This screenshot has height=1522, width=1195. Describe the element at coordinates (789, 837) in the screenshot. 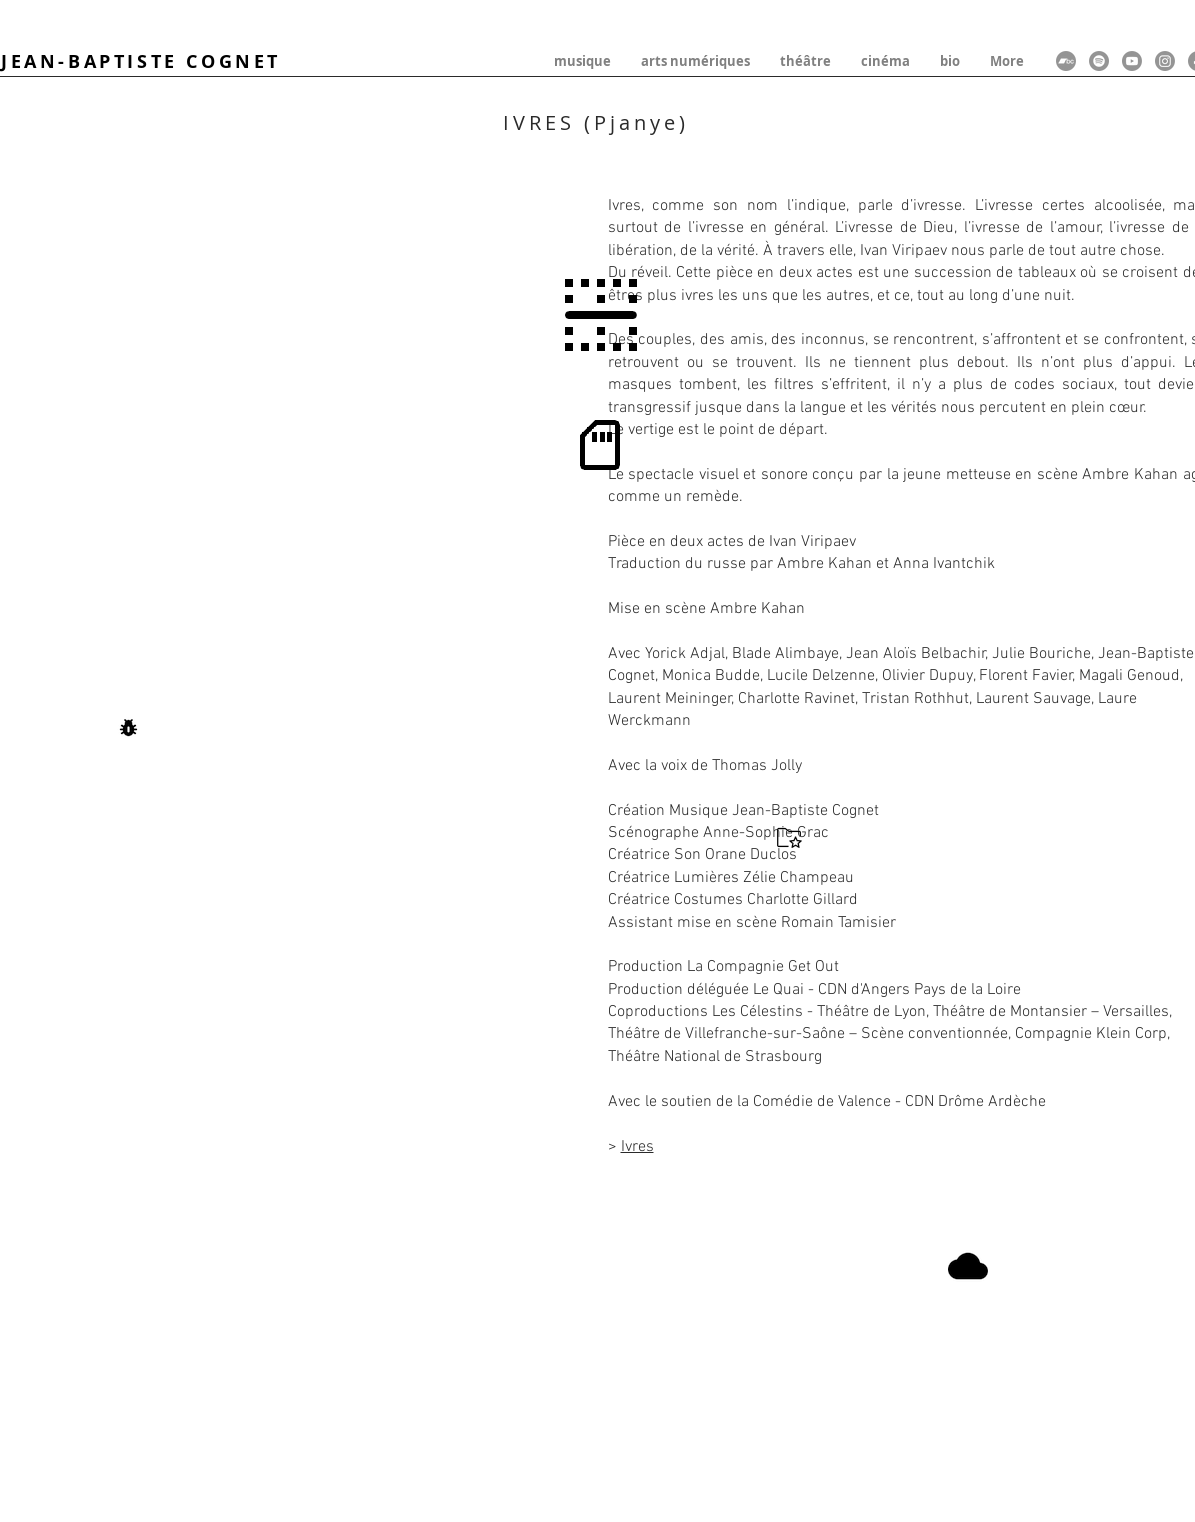

I see `access your starred or favorite folder` at that location.